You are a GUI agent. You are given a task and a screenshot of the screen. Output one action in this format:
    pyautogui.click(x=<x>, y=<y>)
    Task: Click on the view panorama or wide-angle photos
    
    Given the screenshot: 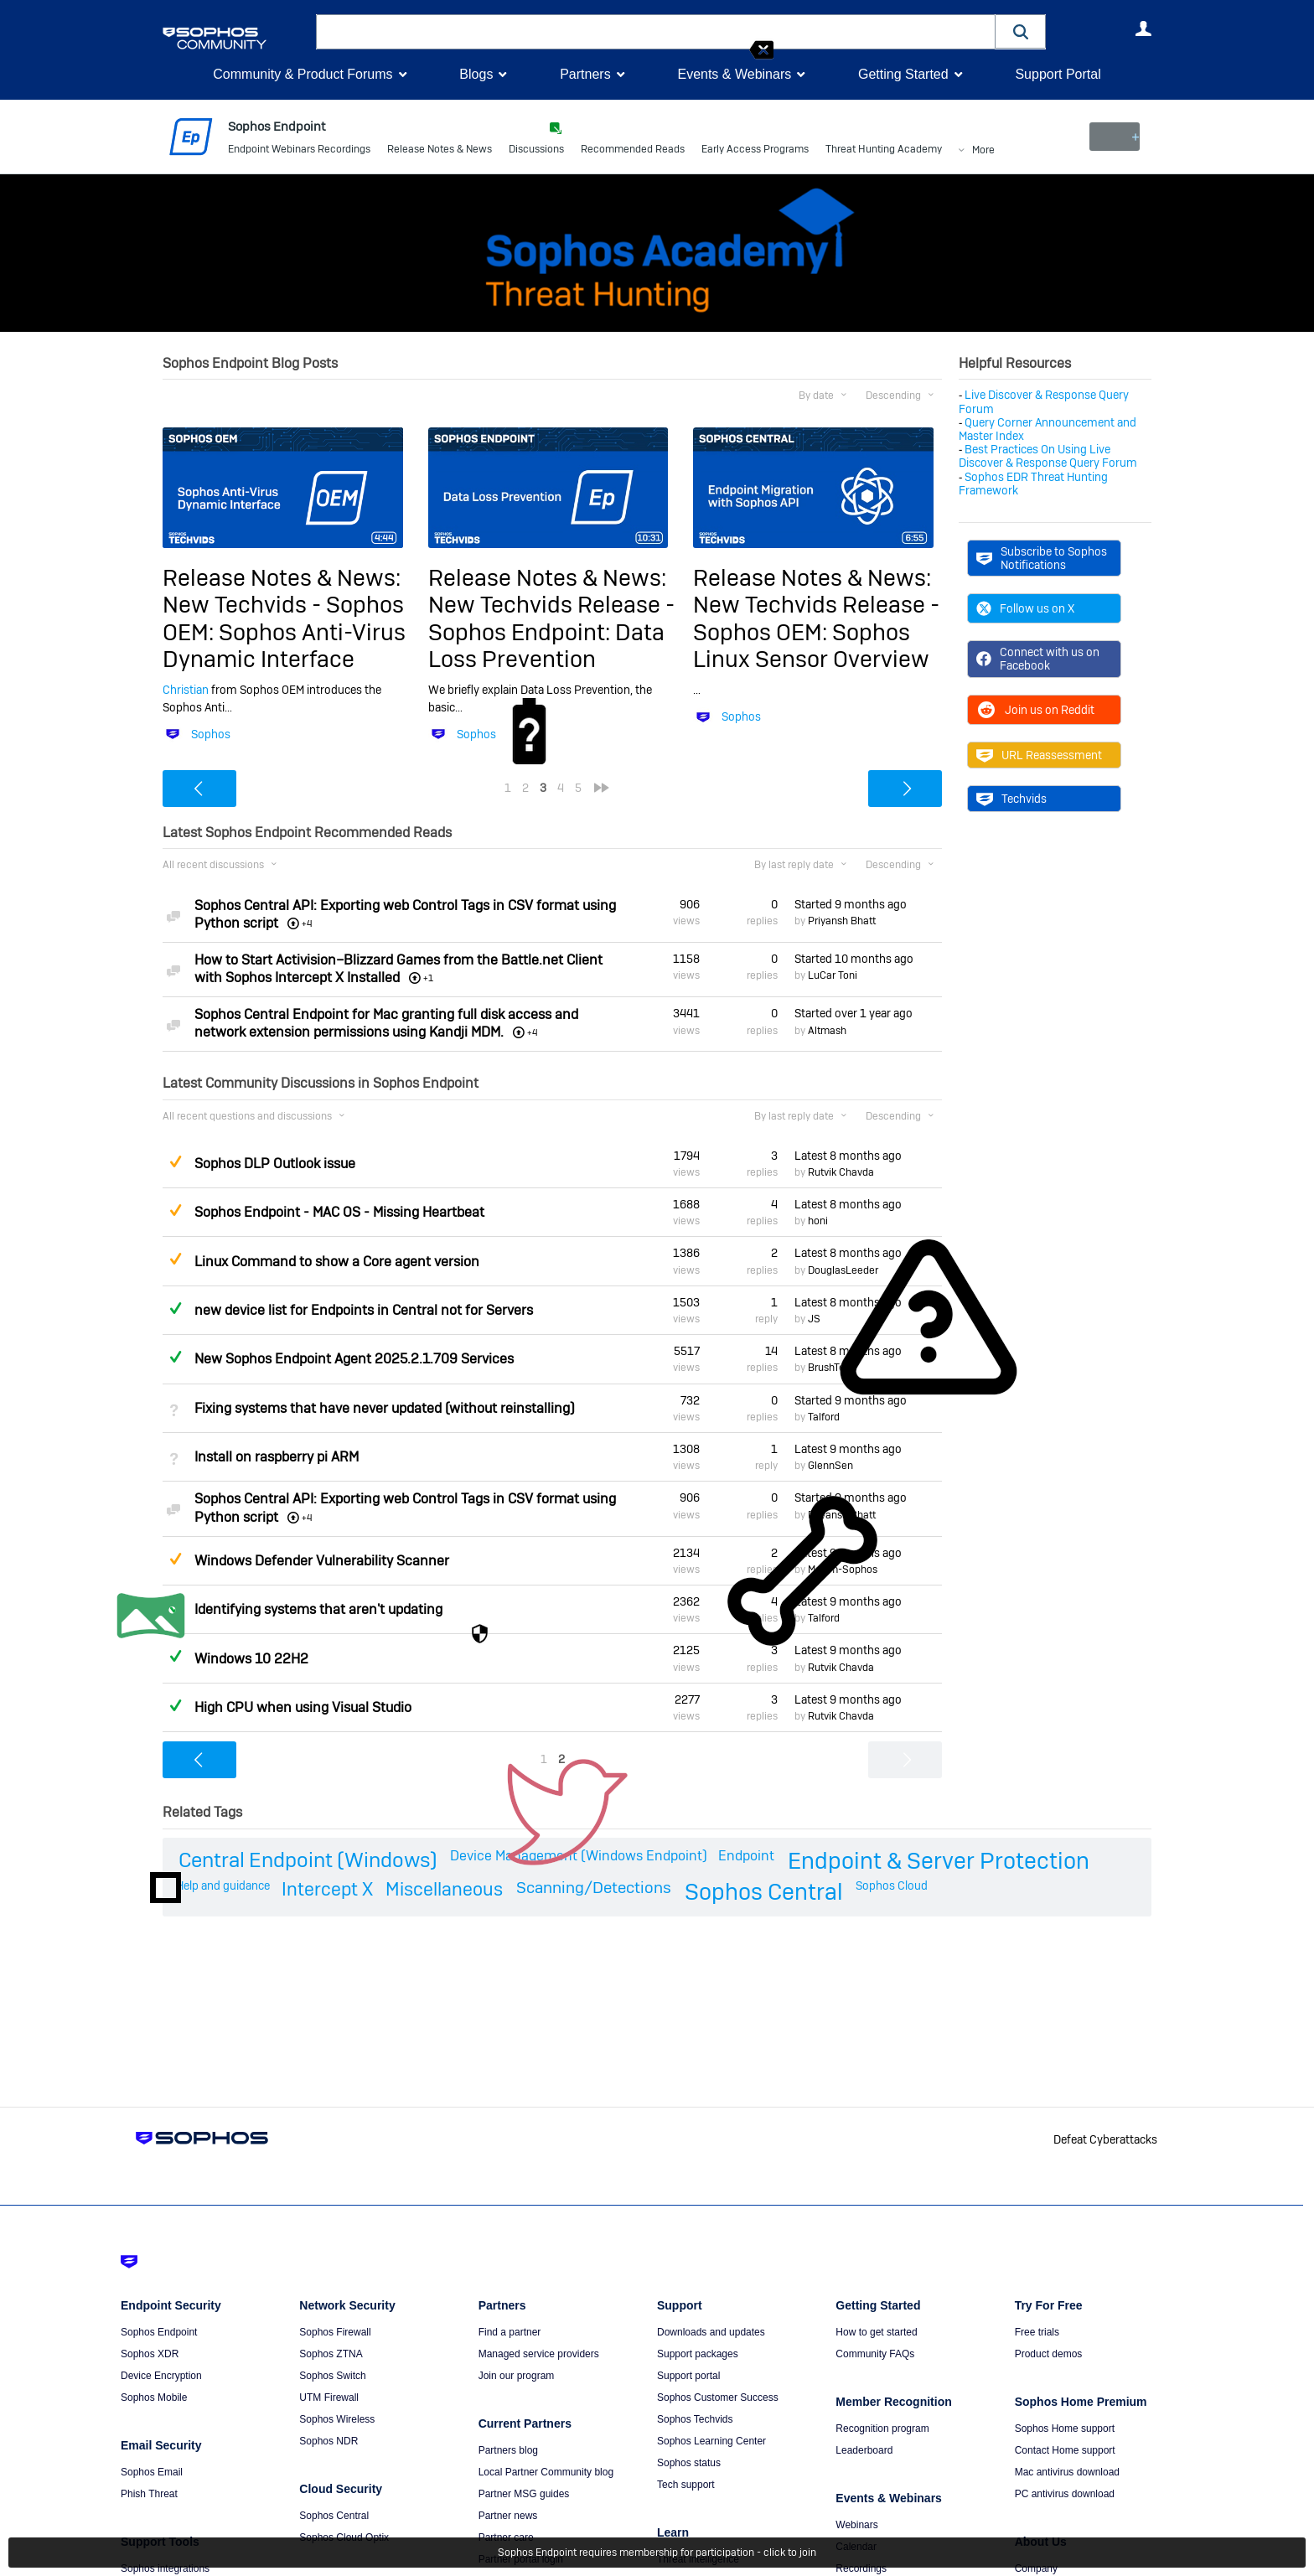 What is the action you would take?
    pyautogui.click(x=151, y=1616)
    